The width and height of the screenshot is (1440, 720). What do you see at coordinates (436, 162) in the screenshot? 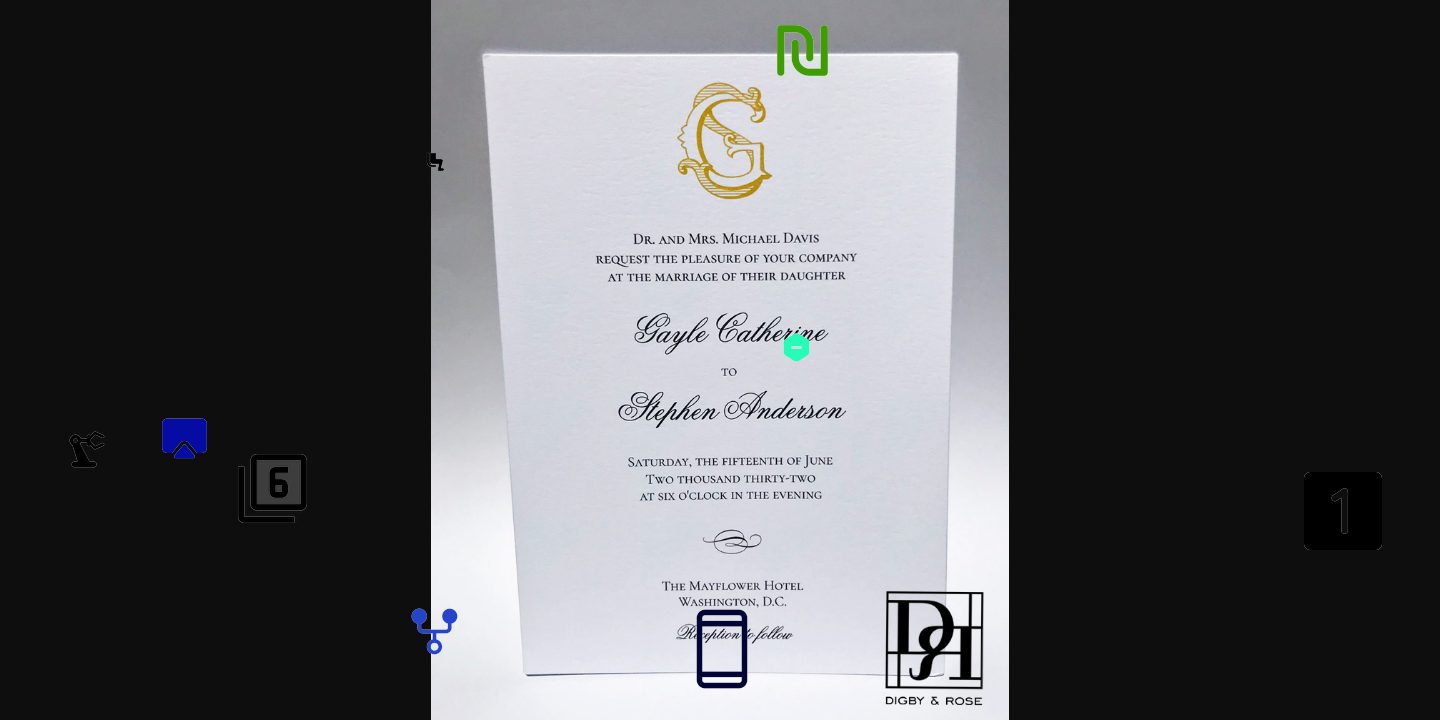
I see `indicates reduced legroom seating option` at bounding box center [436, 162].